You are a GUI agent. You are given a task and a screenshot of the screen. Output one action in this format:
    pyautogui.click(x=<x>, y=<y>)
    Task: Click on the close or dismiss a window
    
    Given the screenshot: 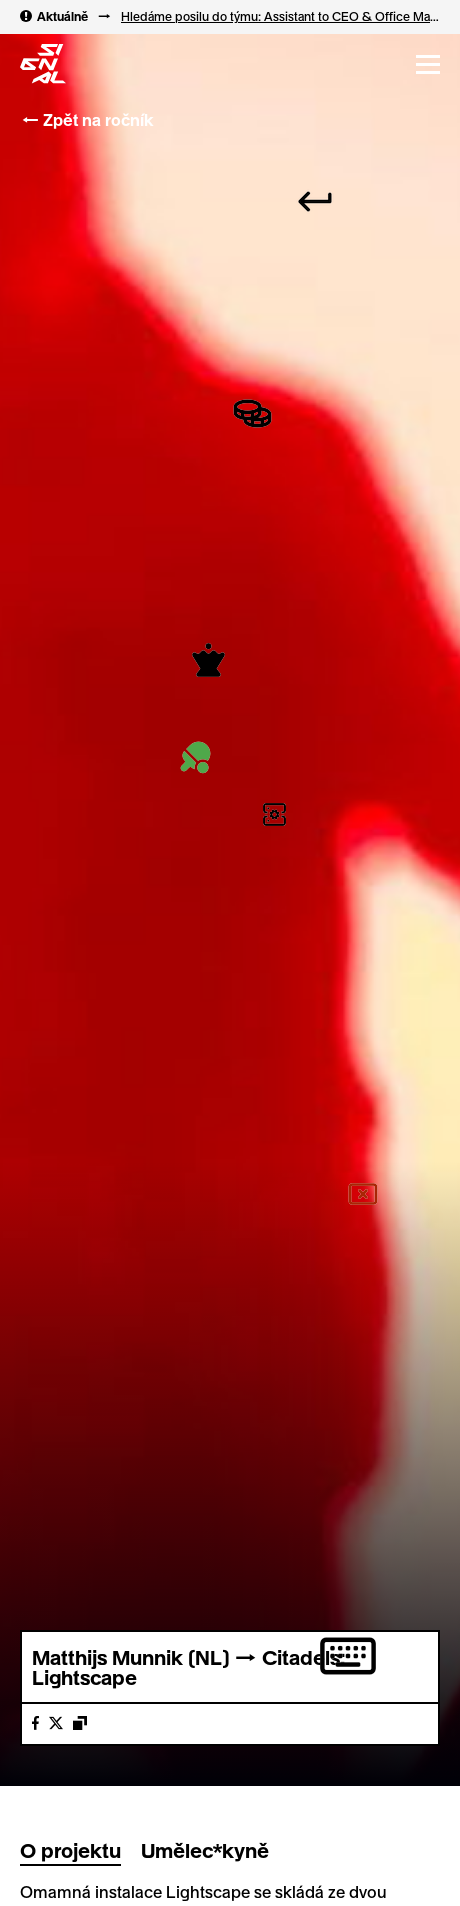 What is the action you would take?
    pyautogui.click(x=363, y=1194)
    